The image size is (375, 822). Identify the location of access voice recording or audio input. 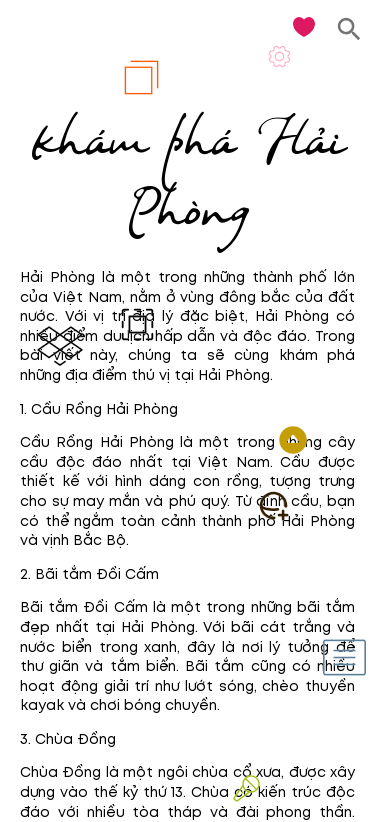
(246, 789).